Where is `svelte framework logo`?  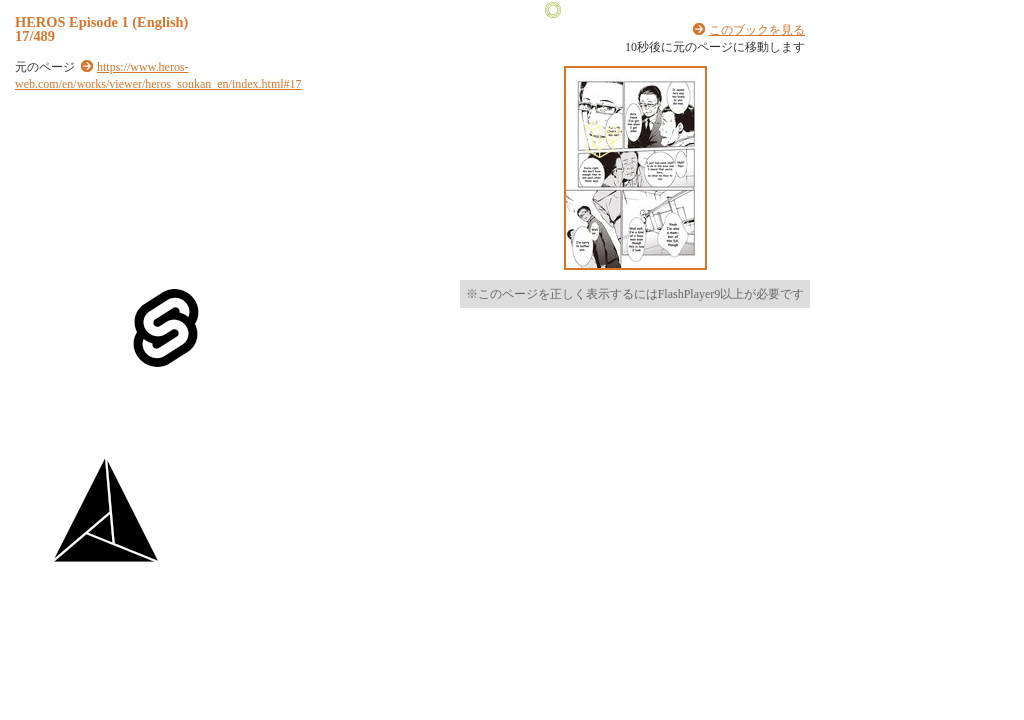
svelte framework logo is located at coordinates (166, 328).